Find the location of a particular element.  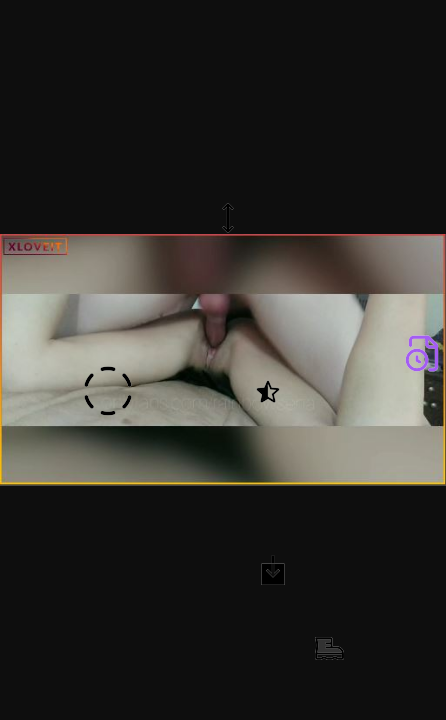

indicates loading or processing in progress is located at coordinates (108, 391).